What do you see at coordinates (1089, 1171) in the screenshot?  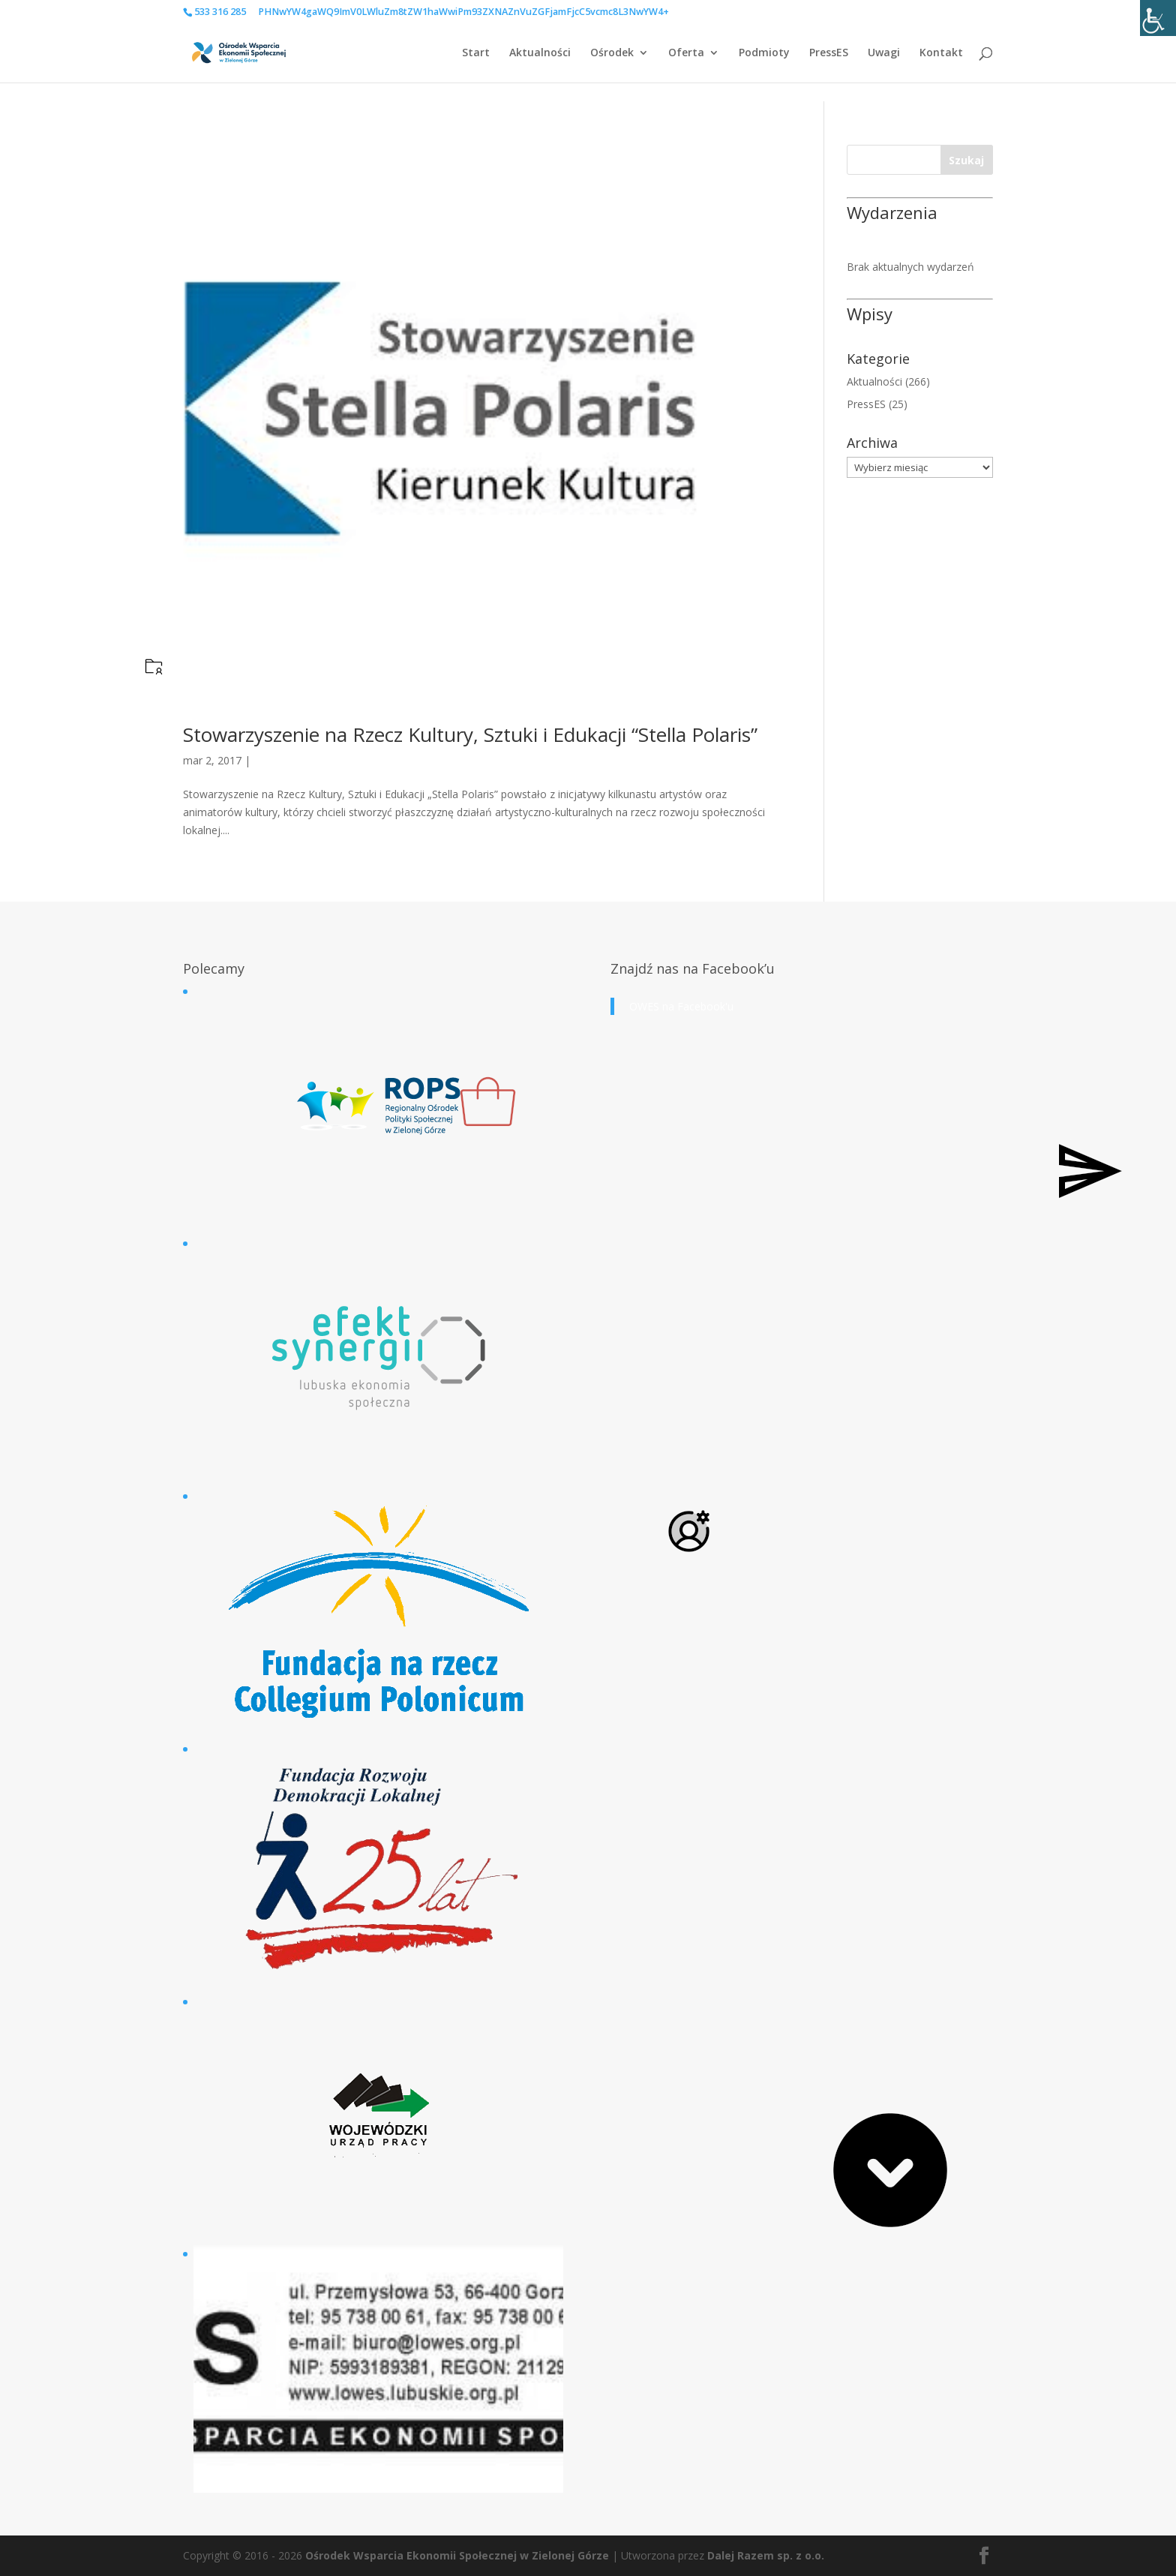 I see `send a message or email` at bounding box center [1089, 1171].